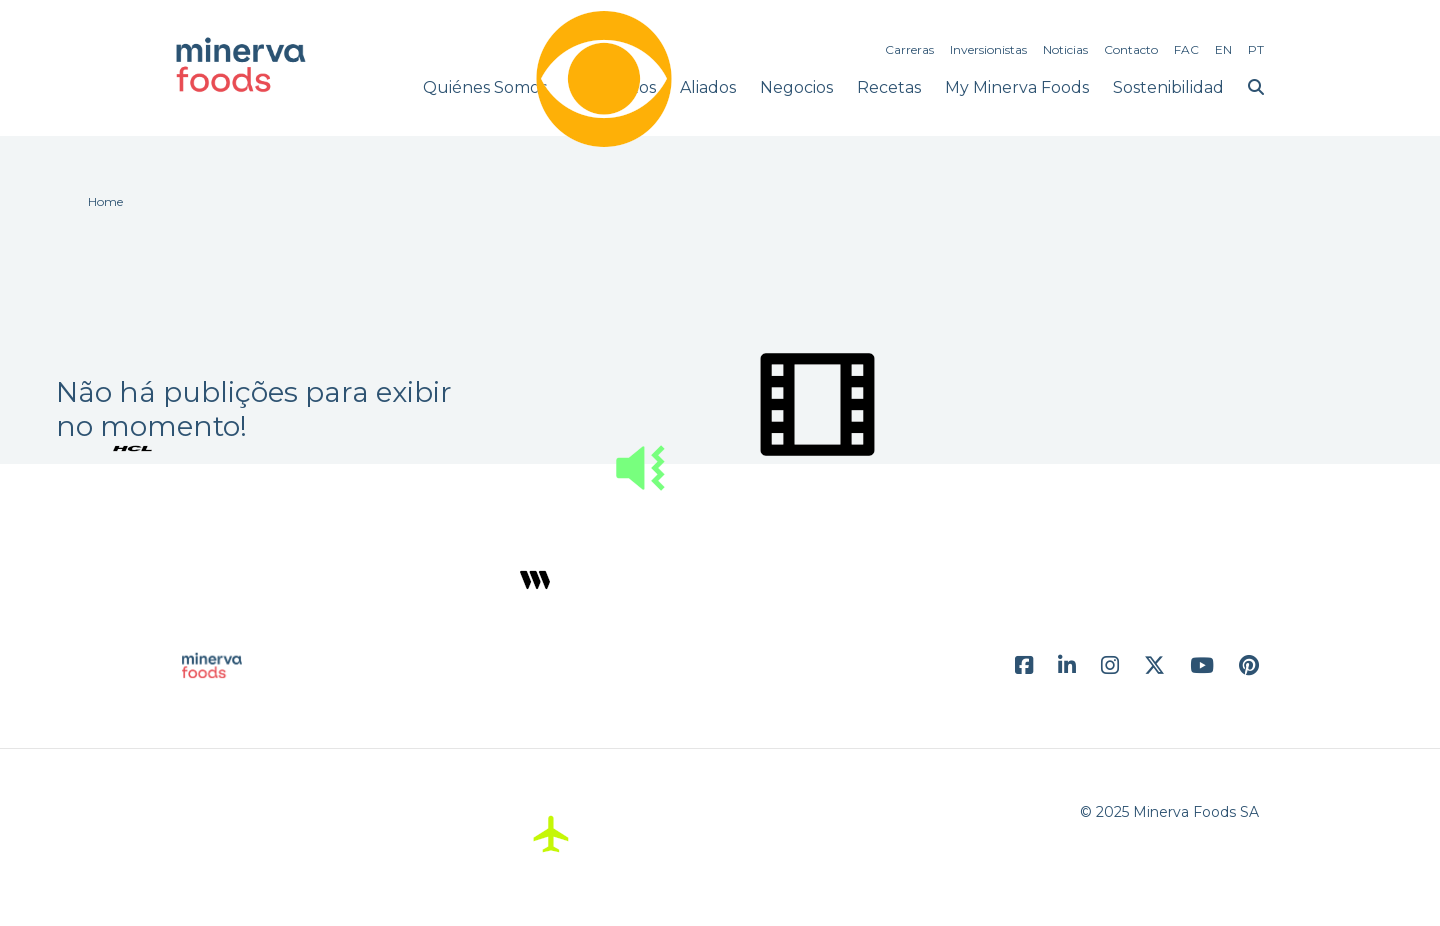 Image resolution: width=1440 pixels, height=926 pixels. I want to click on thirdweb platform logo, so click(535, 580).